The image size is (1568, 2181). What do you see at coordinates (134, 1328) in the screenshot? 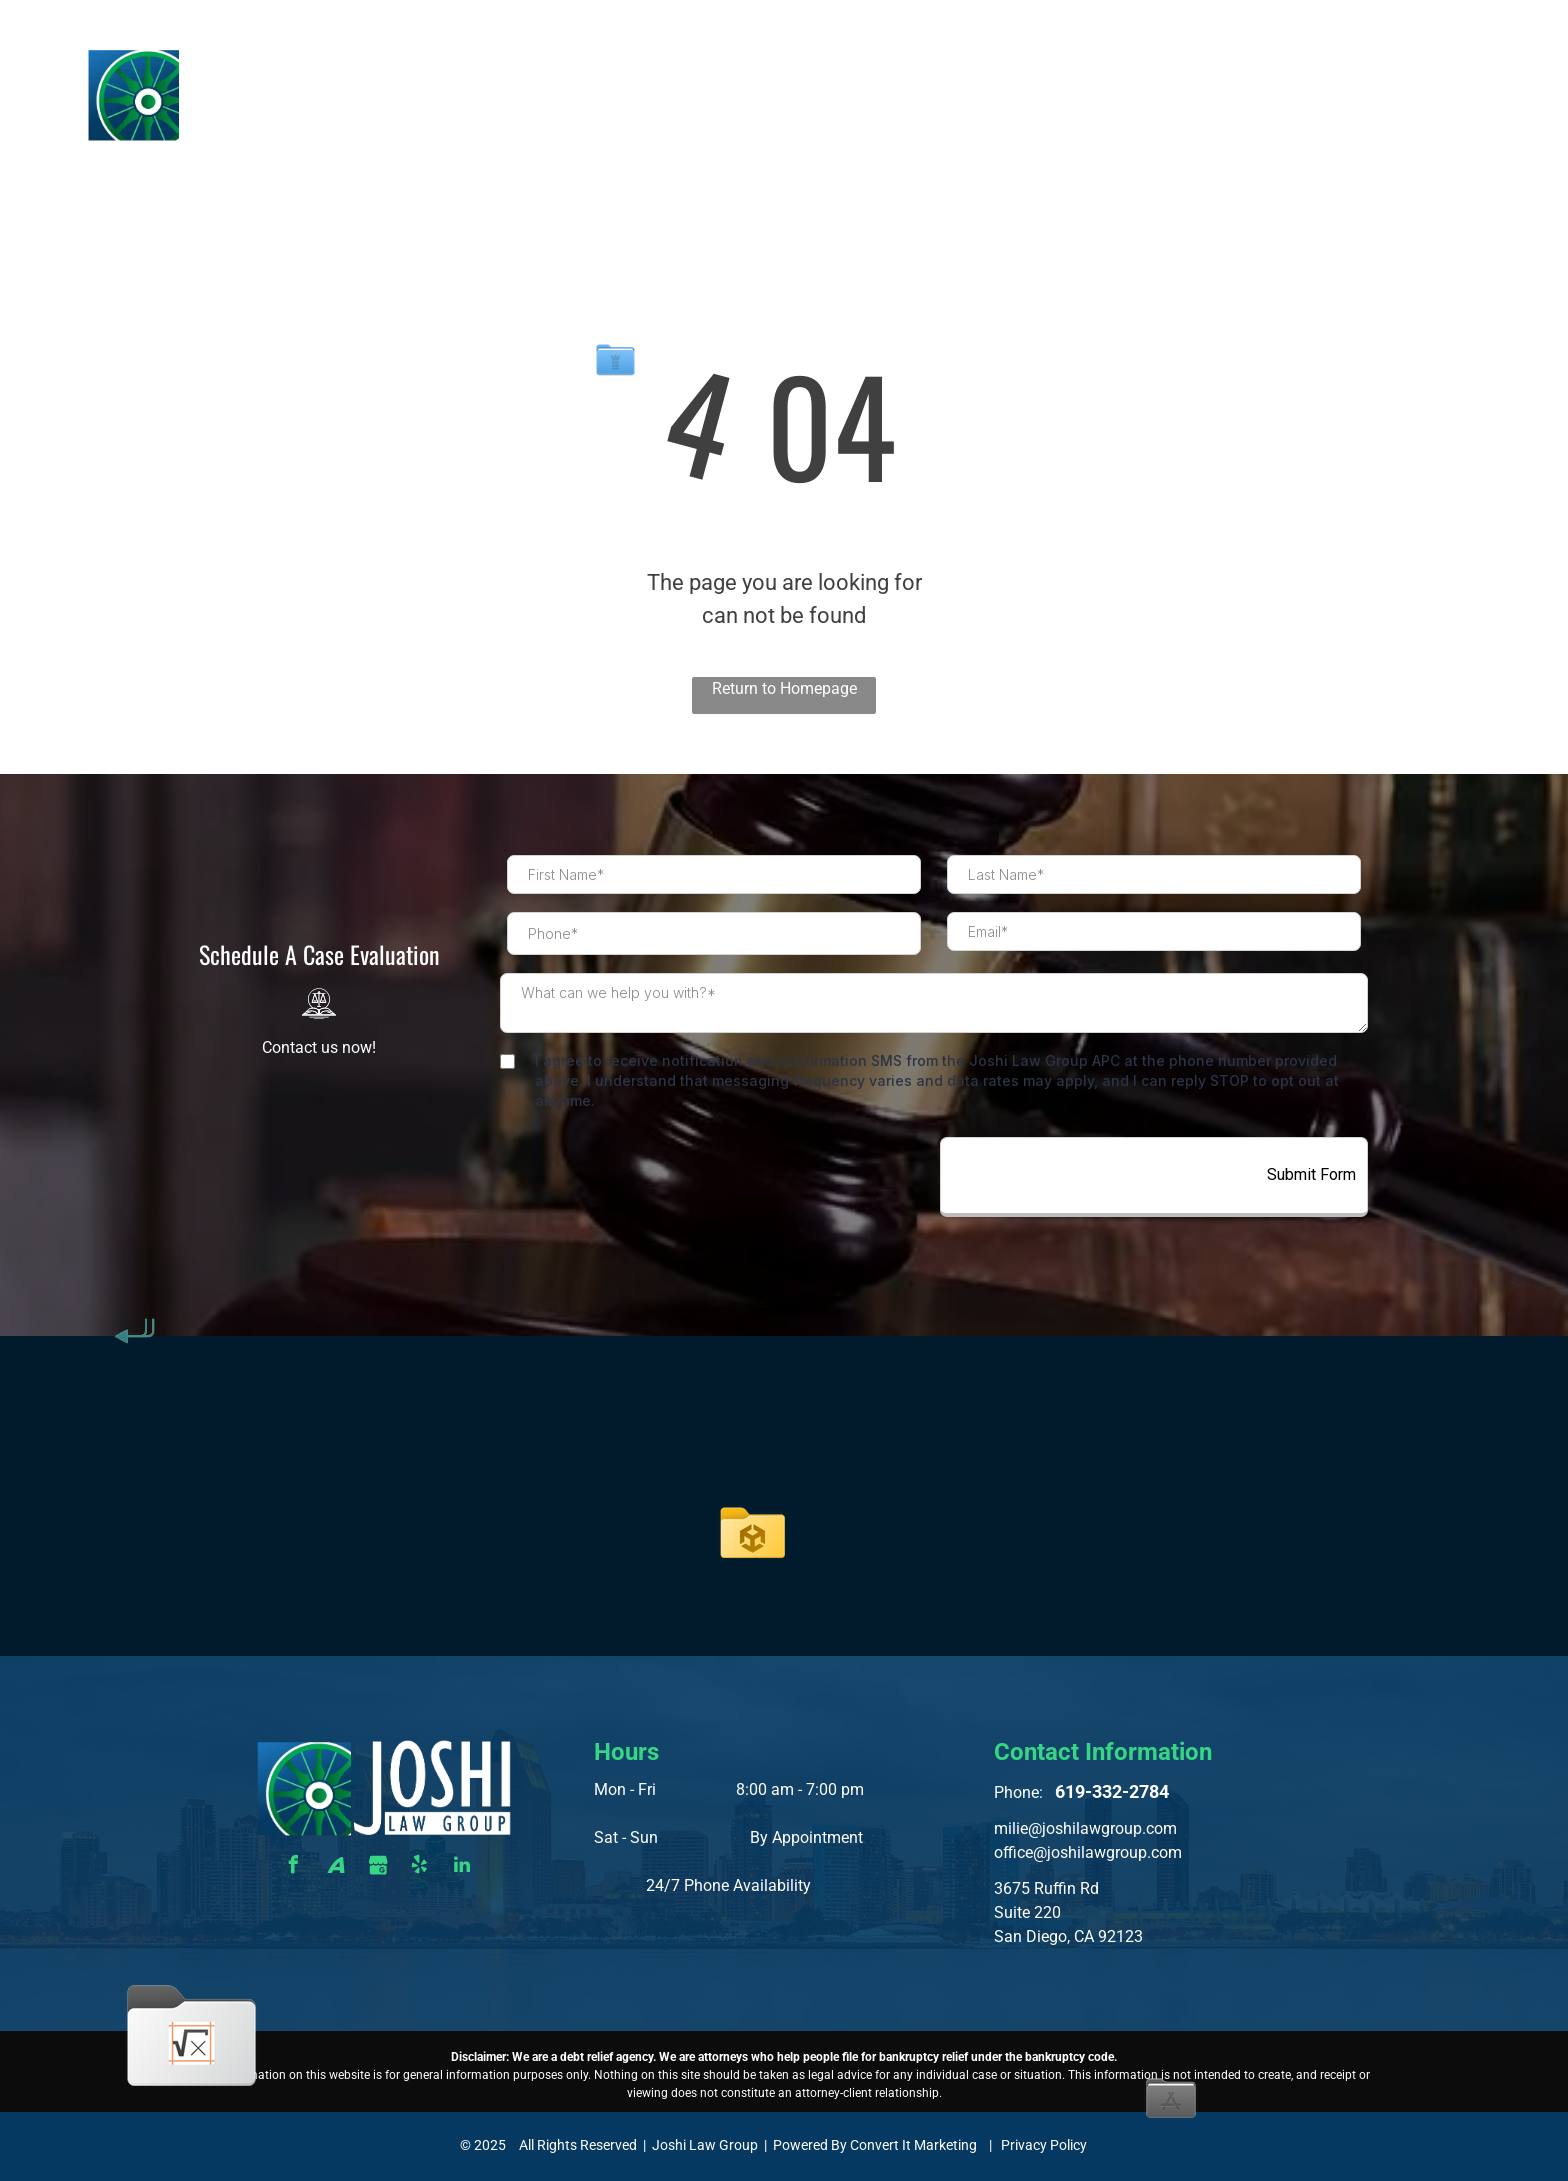
I see `reply to all recipients of an email` at bounding box center [134, 1328].